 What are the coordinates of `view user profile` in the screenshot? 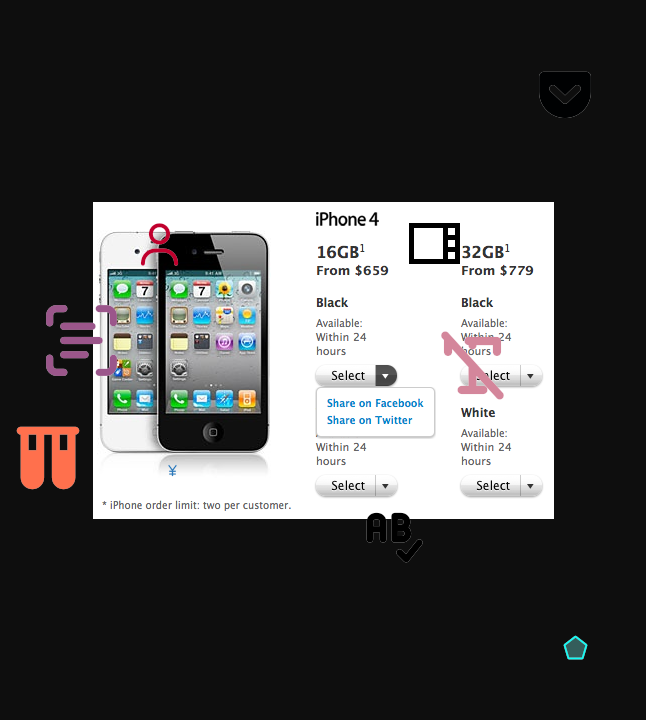 It's located at (159, 244).